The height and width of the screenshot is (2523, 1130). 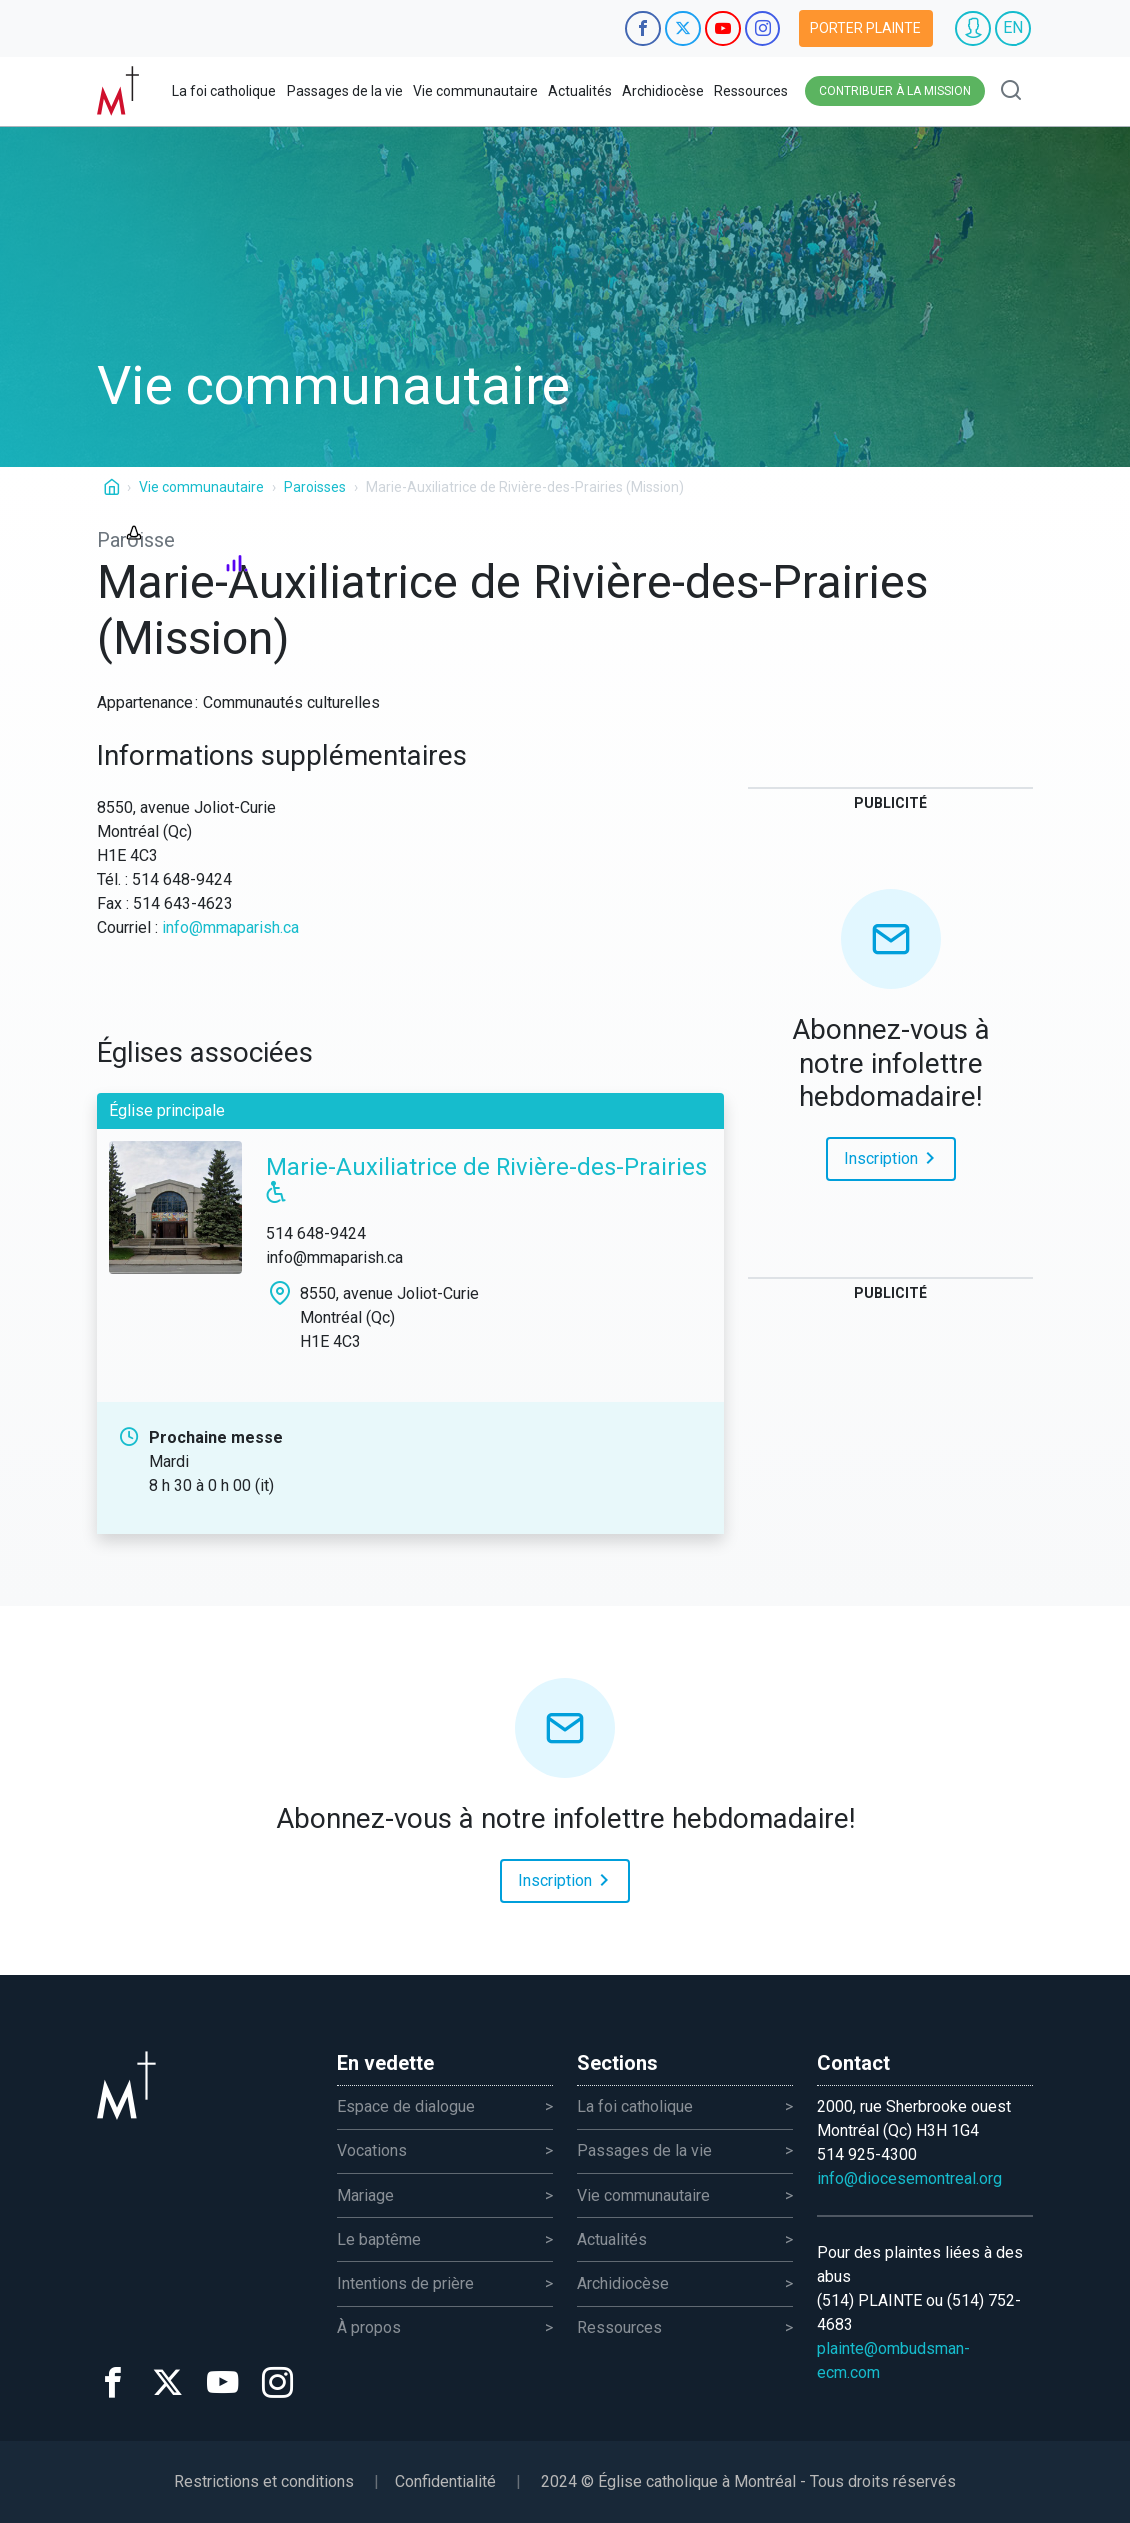 I want to click on indicates strong signal strength, so click(x=237, y=561).